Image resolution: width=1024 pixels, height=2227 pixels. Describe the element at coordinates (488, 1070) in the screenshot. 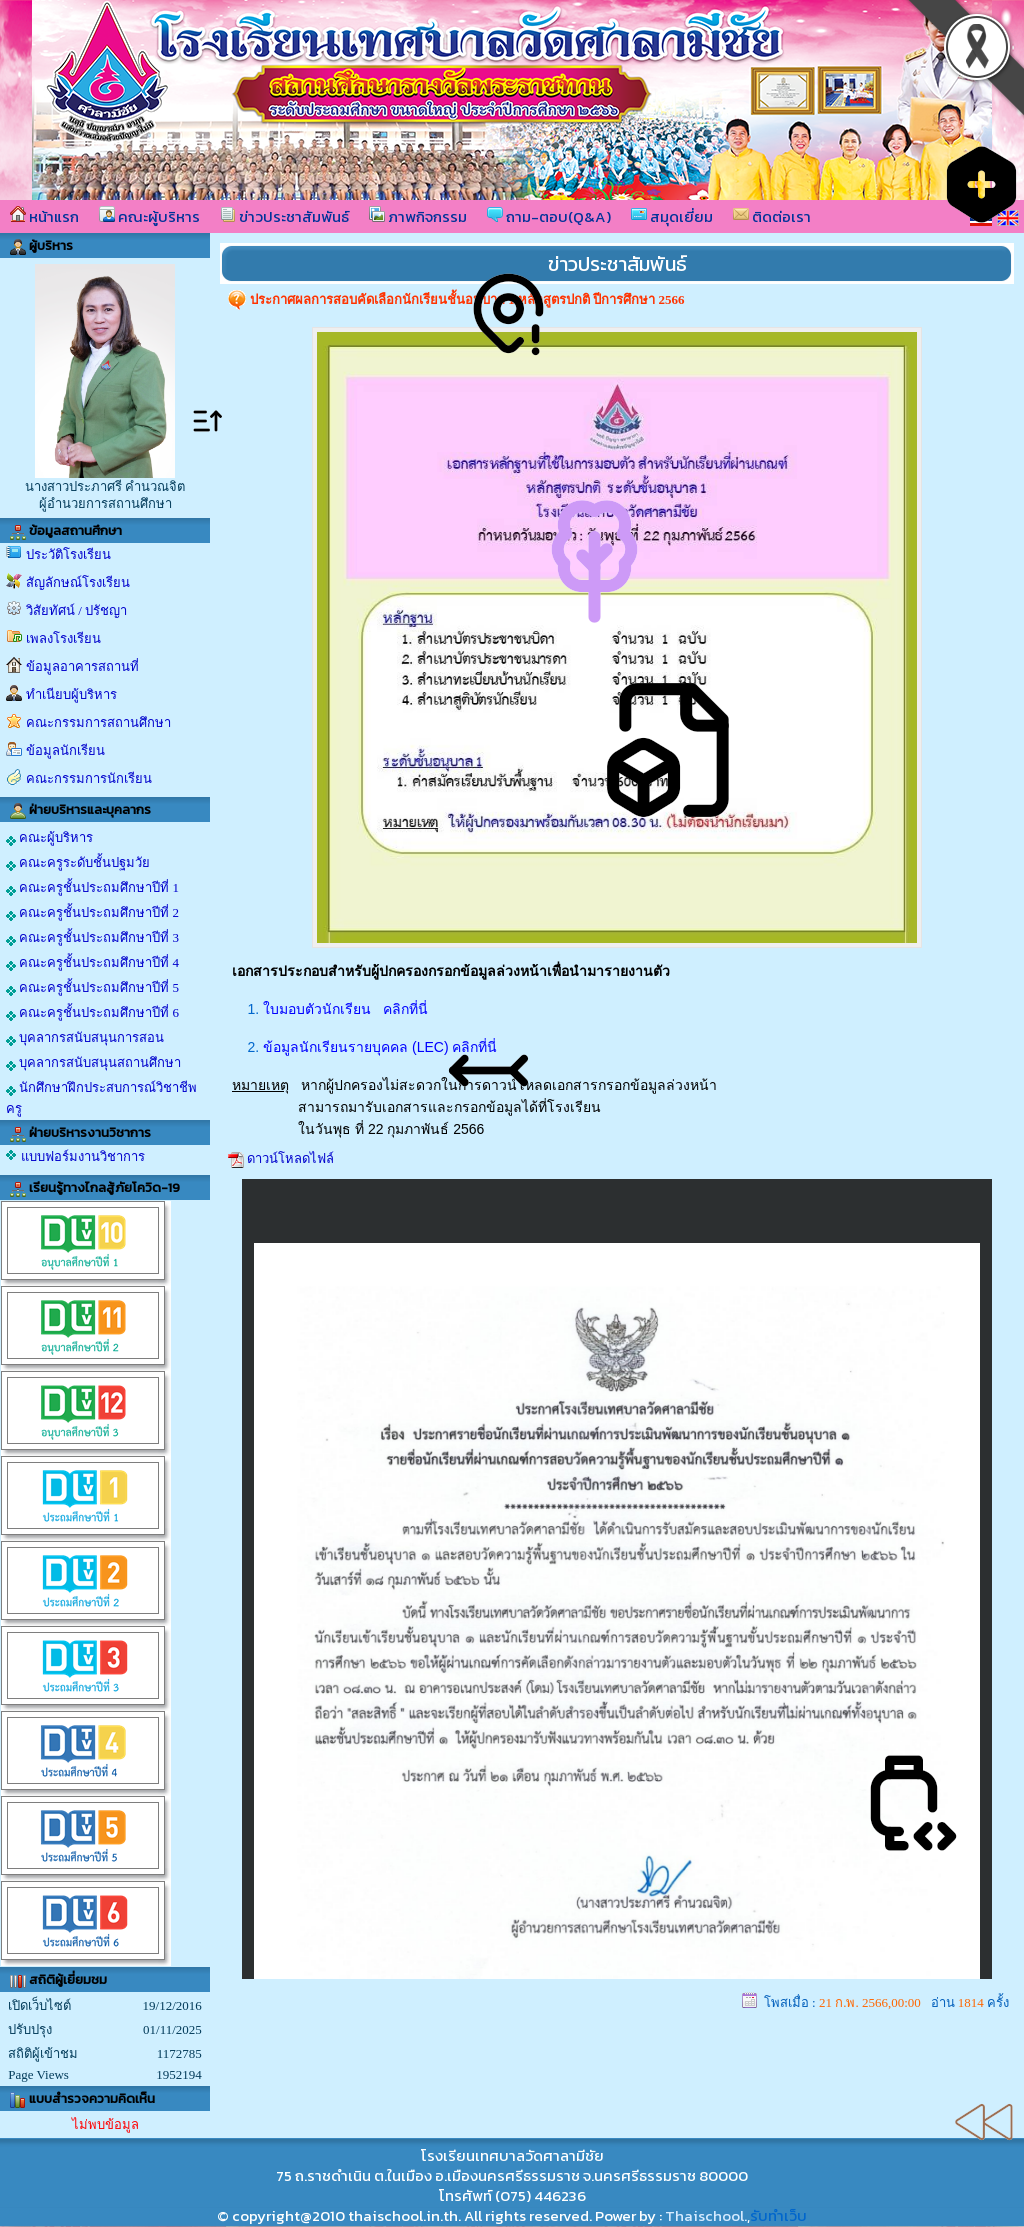

I see `go back to the previous screen` at that location.